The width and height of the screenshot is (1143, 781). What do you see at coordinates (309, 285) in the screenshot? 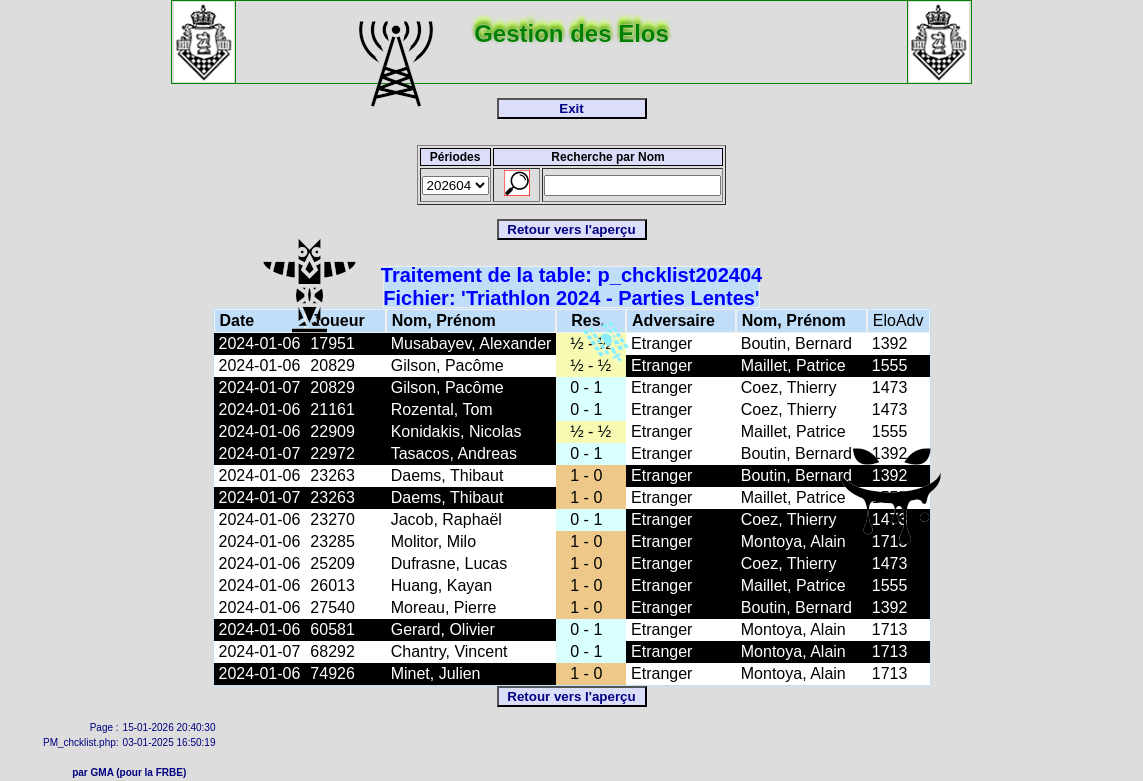
I see `access tribal or cultural game content` at bounding box center [309, 285].